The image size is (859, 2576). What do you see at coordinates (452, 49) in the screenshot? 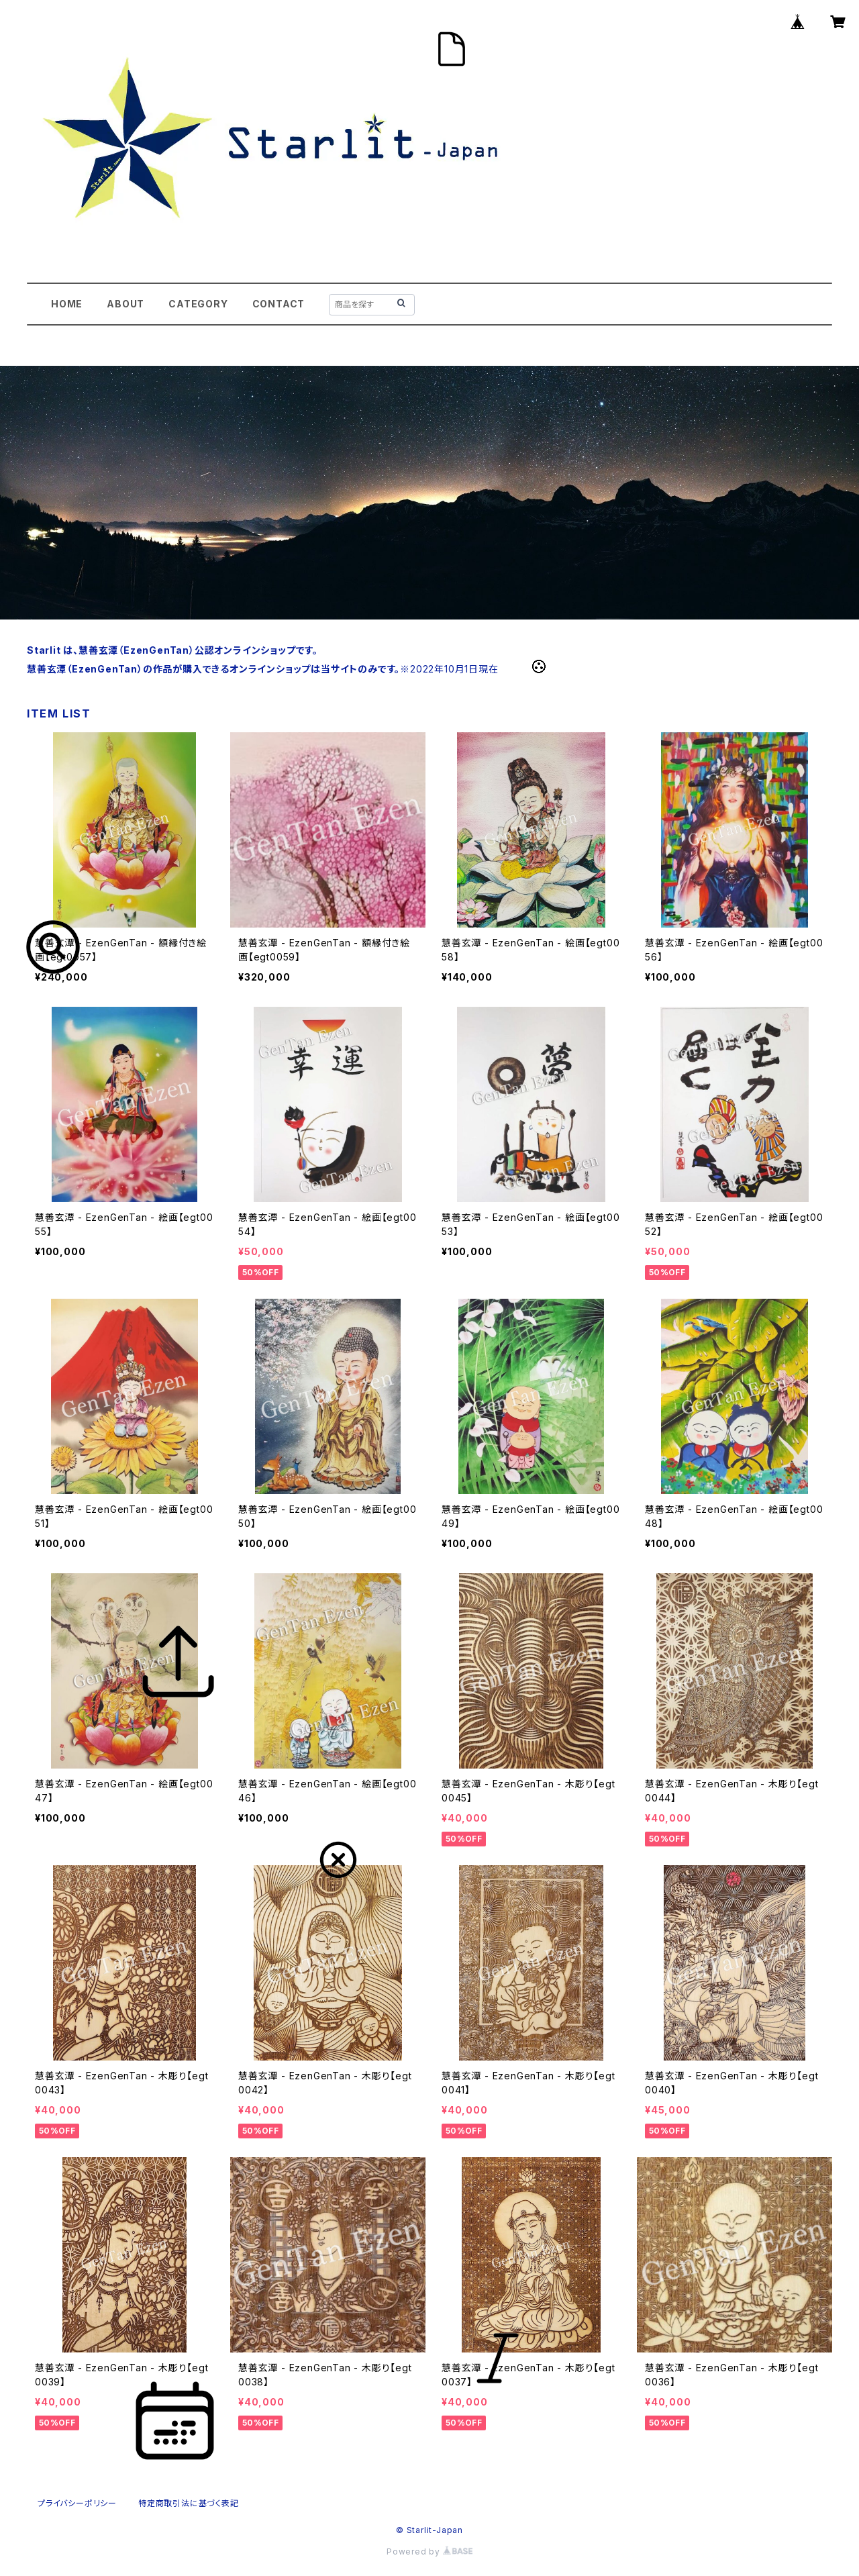
I see `view document` at bounding box center [452, 49].